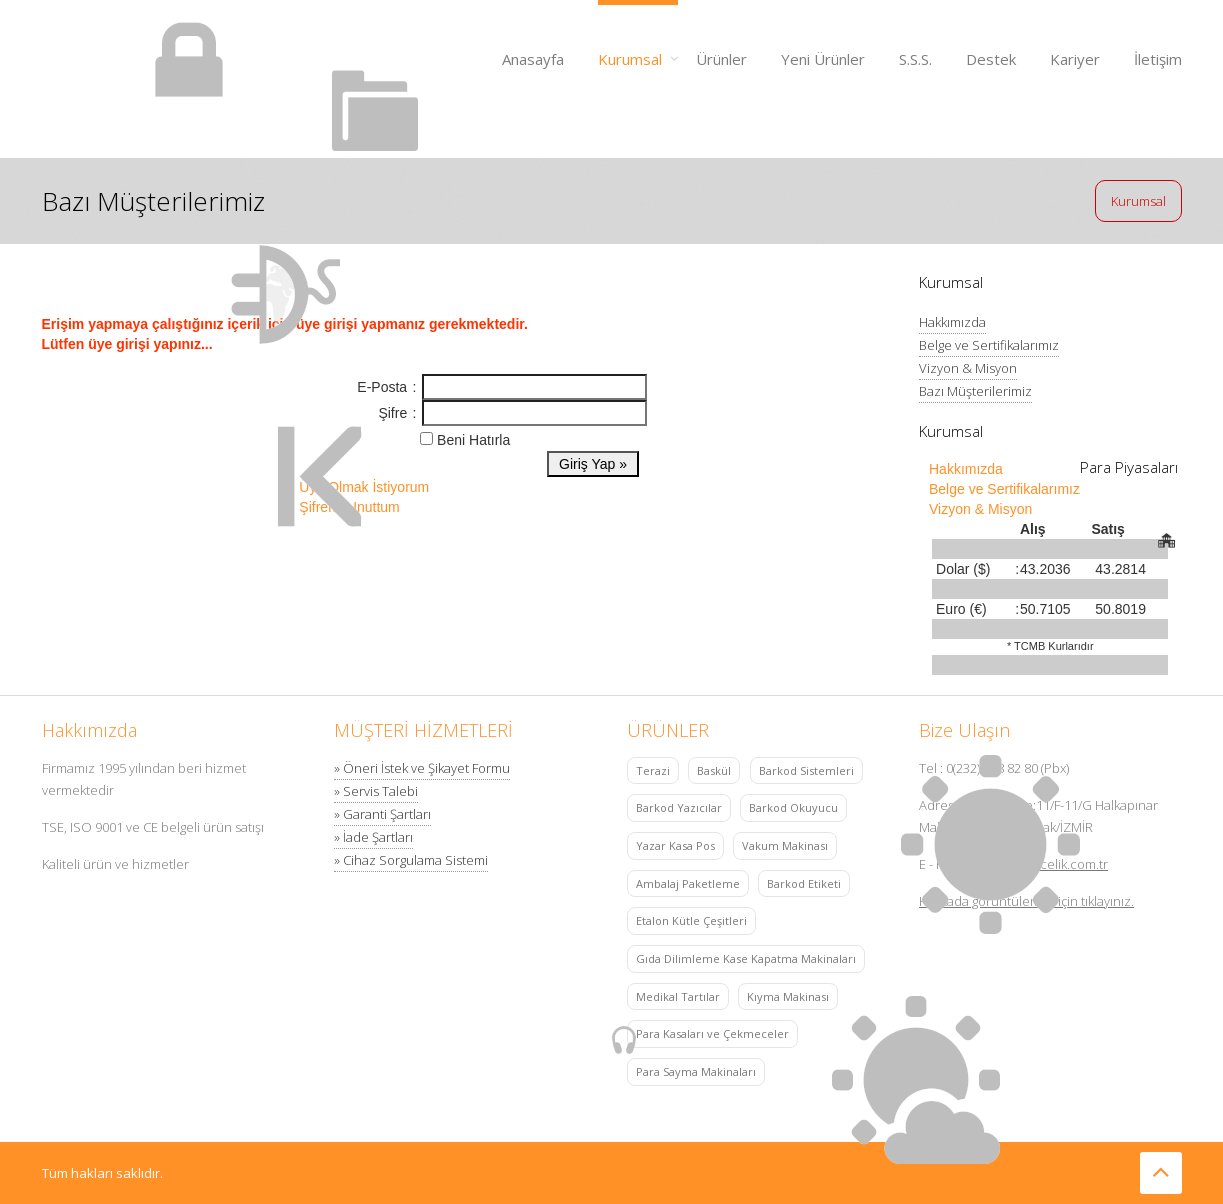 This screenshot has height=1204, width=1223. What do you see at coordinates (287, 294) in the screenshot?
I see `access online accounts settings` at bounding box center [287, 294].